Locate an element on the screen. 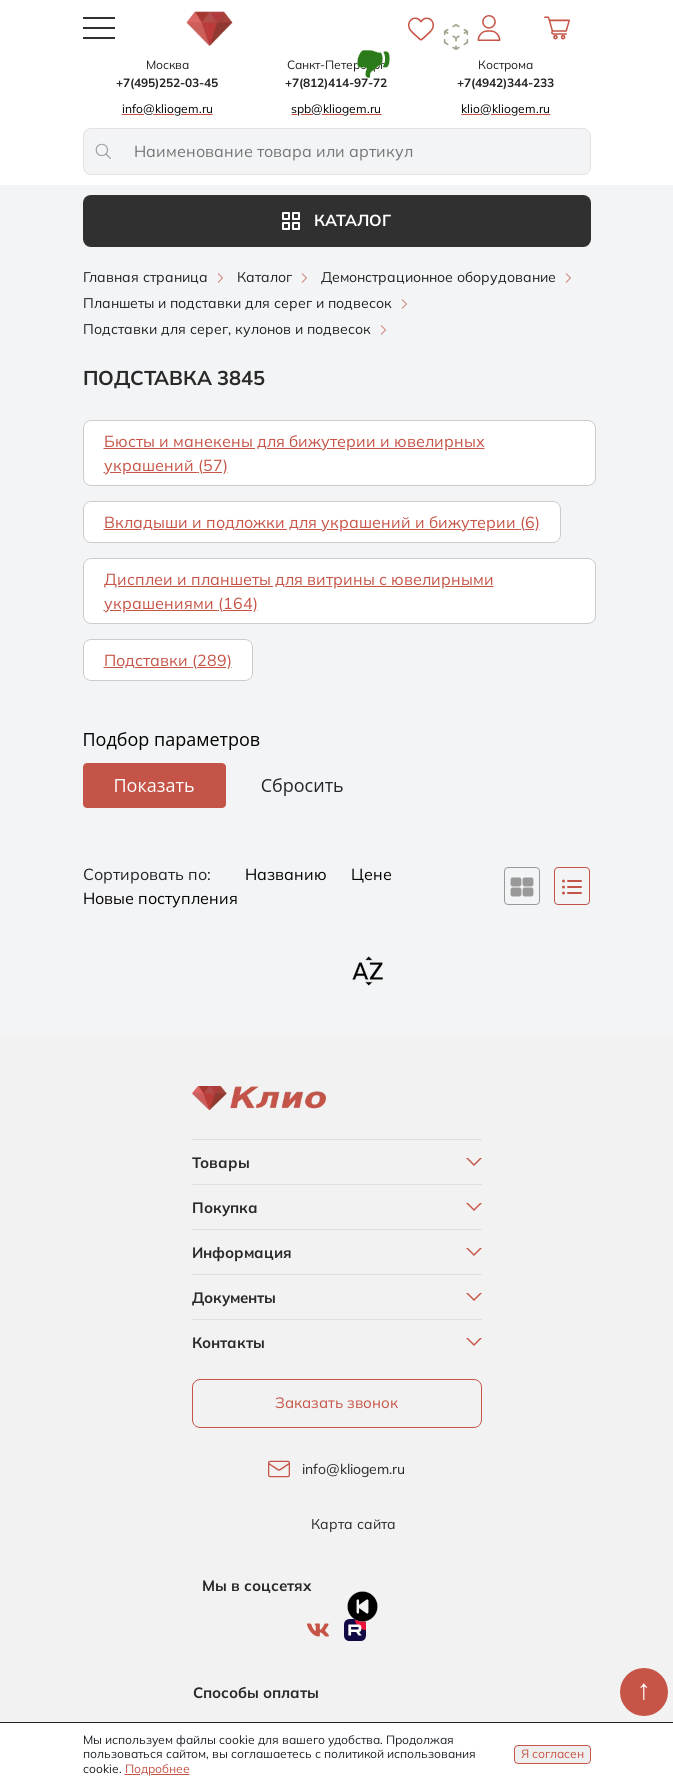  dislike or downvote content is located at coordinates (373, 62).